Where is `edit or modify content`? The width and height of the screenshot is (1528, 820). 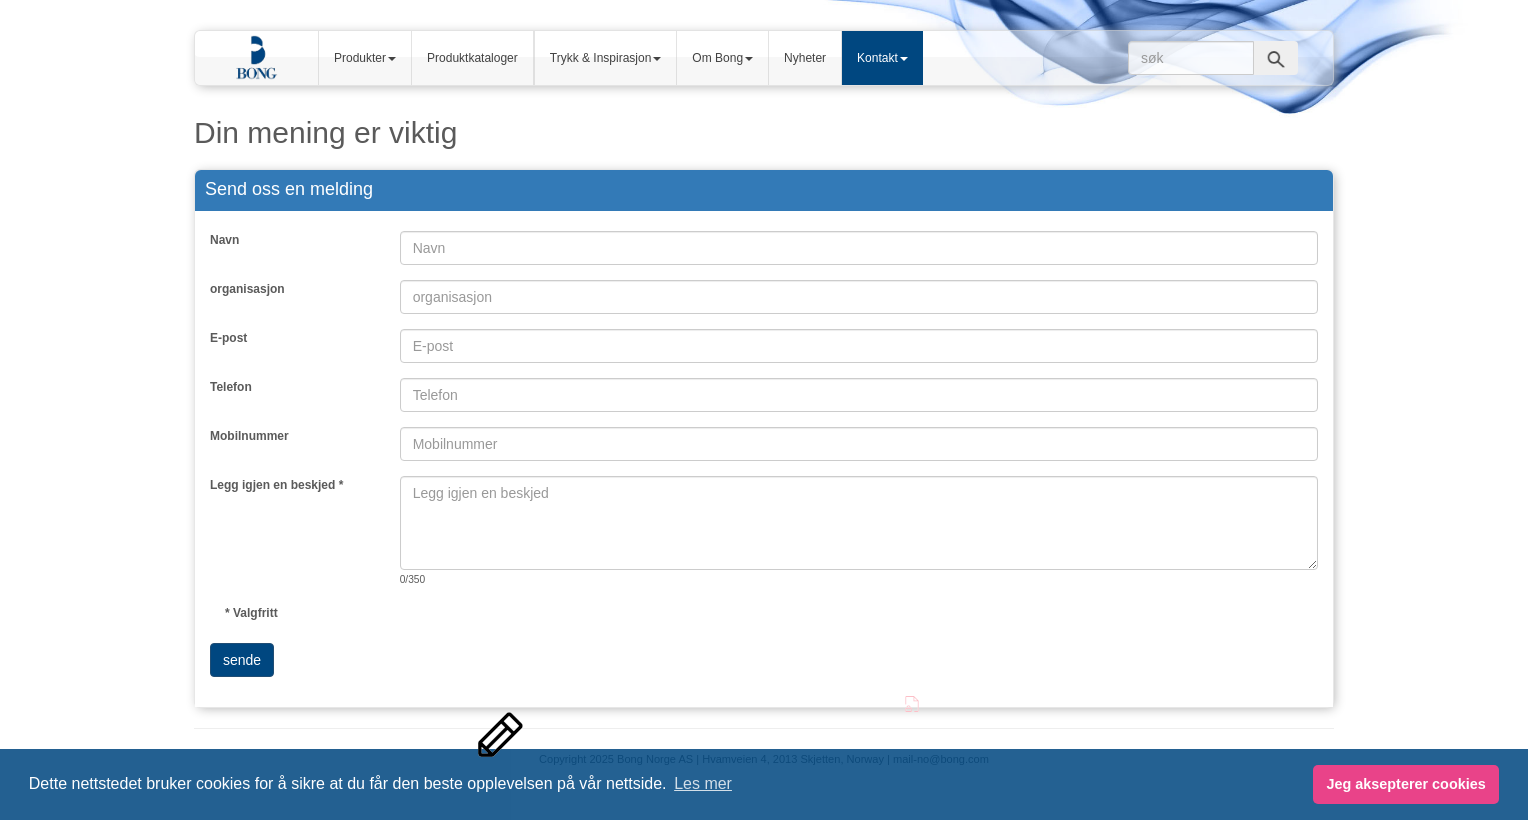 edit or modify content is located at coordinates (499, 735).